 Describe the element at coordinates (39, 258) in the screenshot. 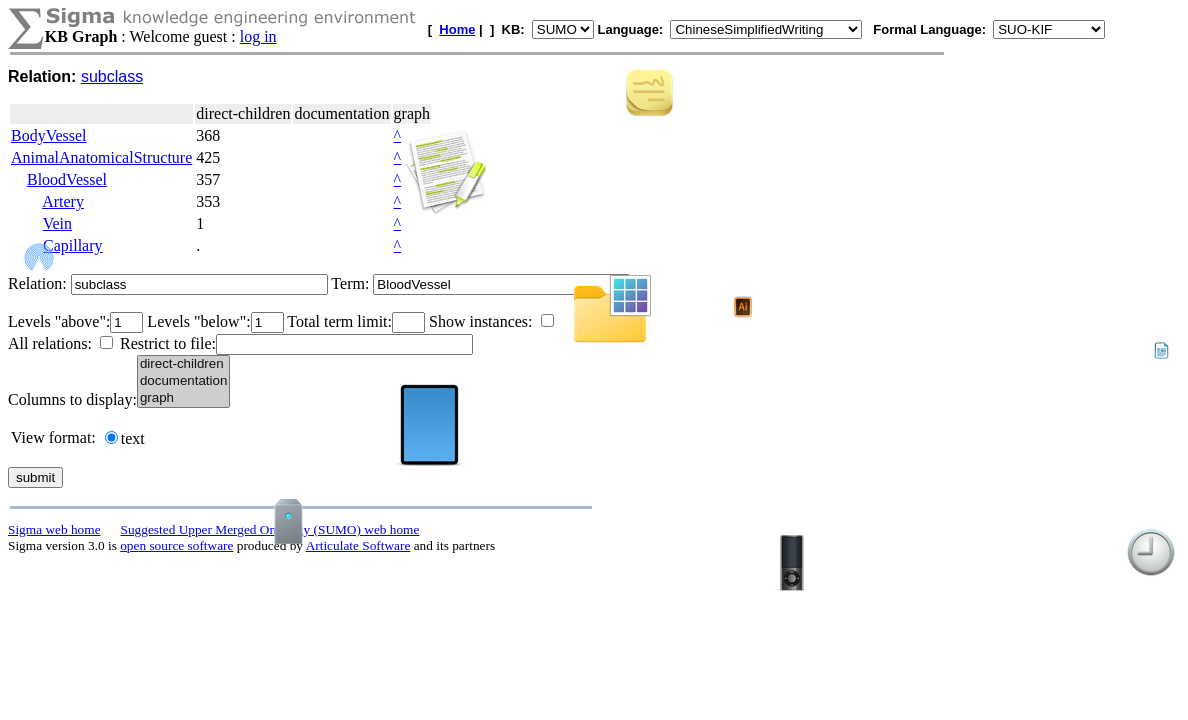

I see `share files wirelessly via AirDrop` at that location.